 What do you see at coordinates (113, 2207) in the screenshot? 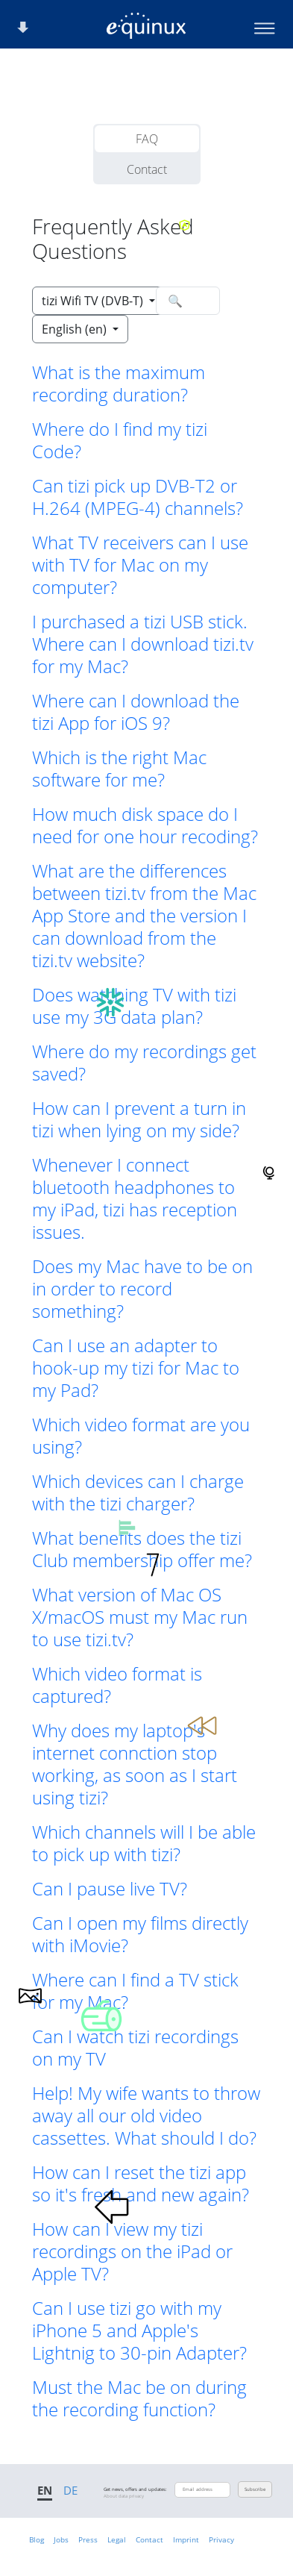
I see `go back to the previous screen` at bounding box center [113, 2207].